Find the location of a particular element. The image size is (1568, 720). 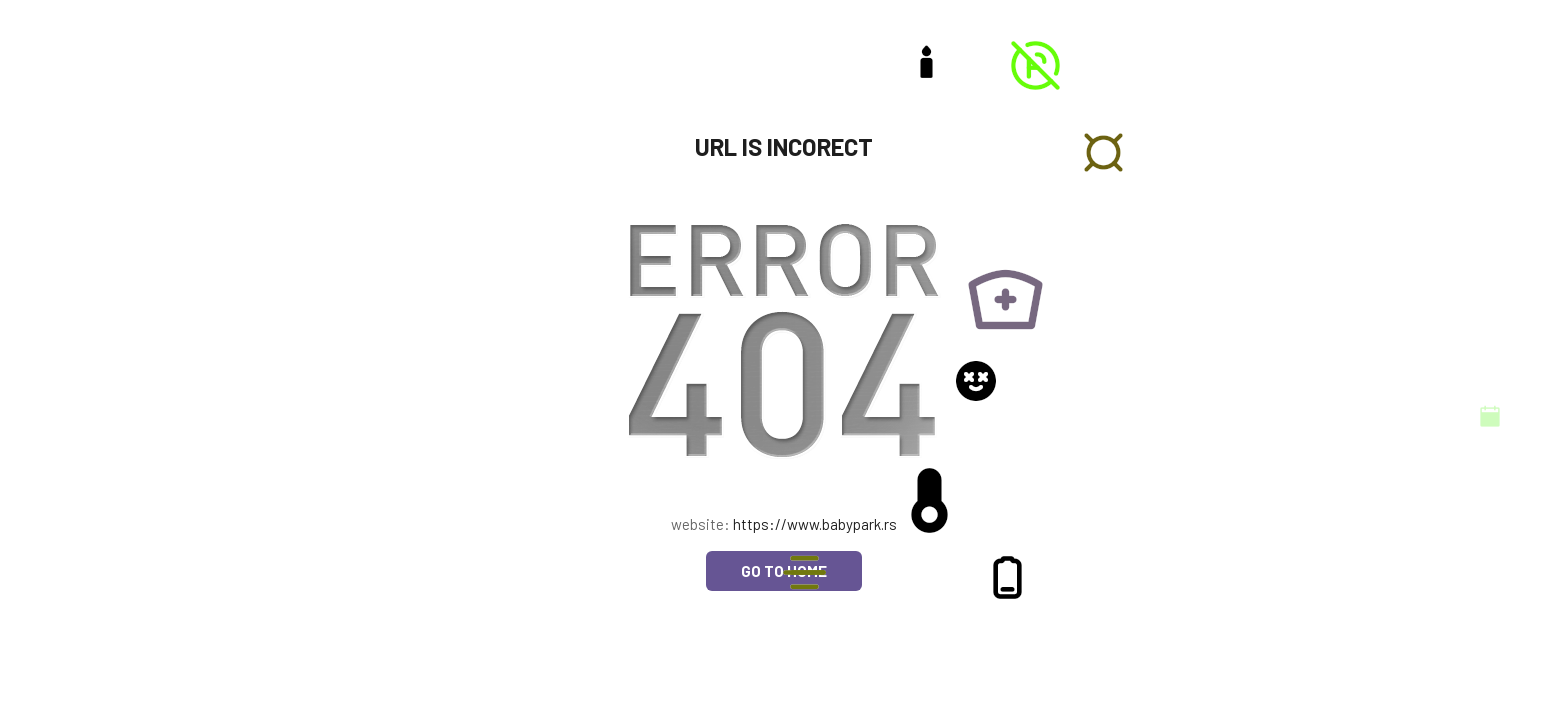

open navigation menu is located at coordinates (804, 572).